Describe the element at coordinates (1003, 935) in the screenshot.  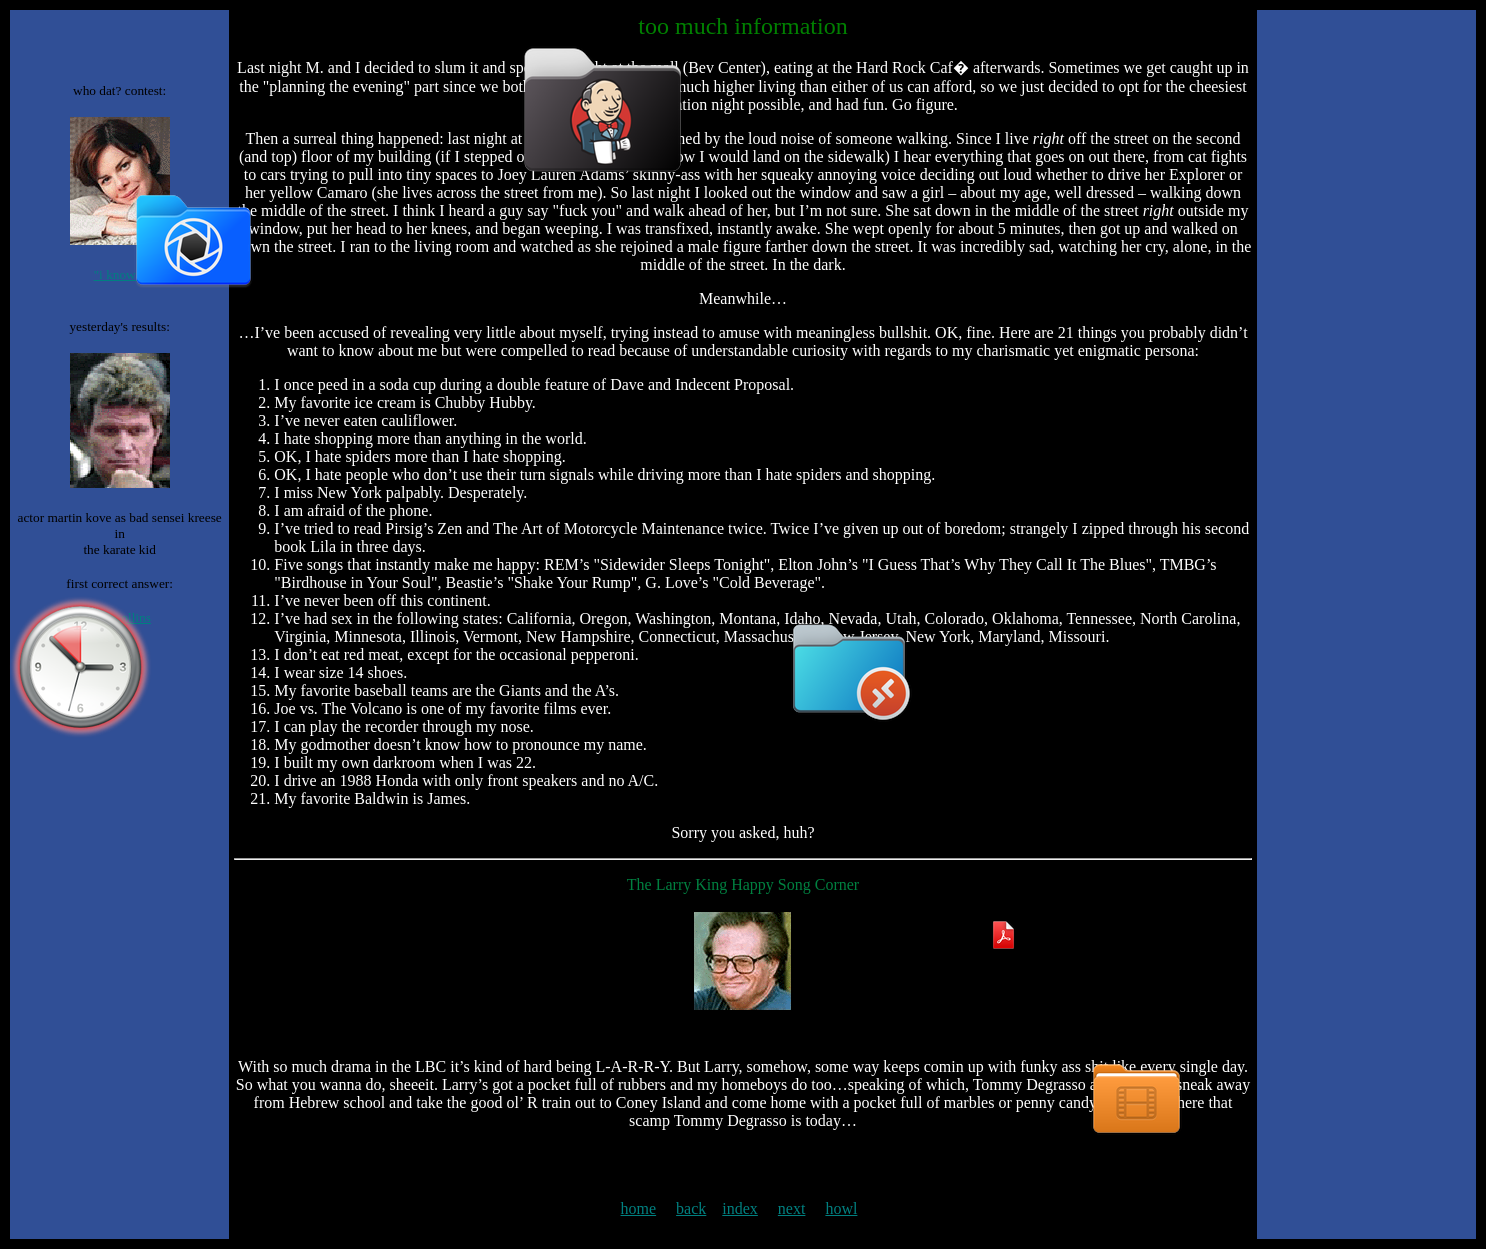
I see `open a PDF document` at that location.